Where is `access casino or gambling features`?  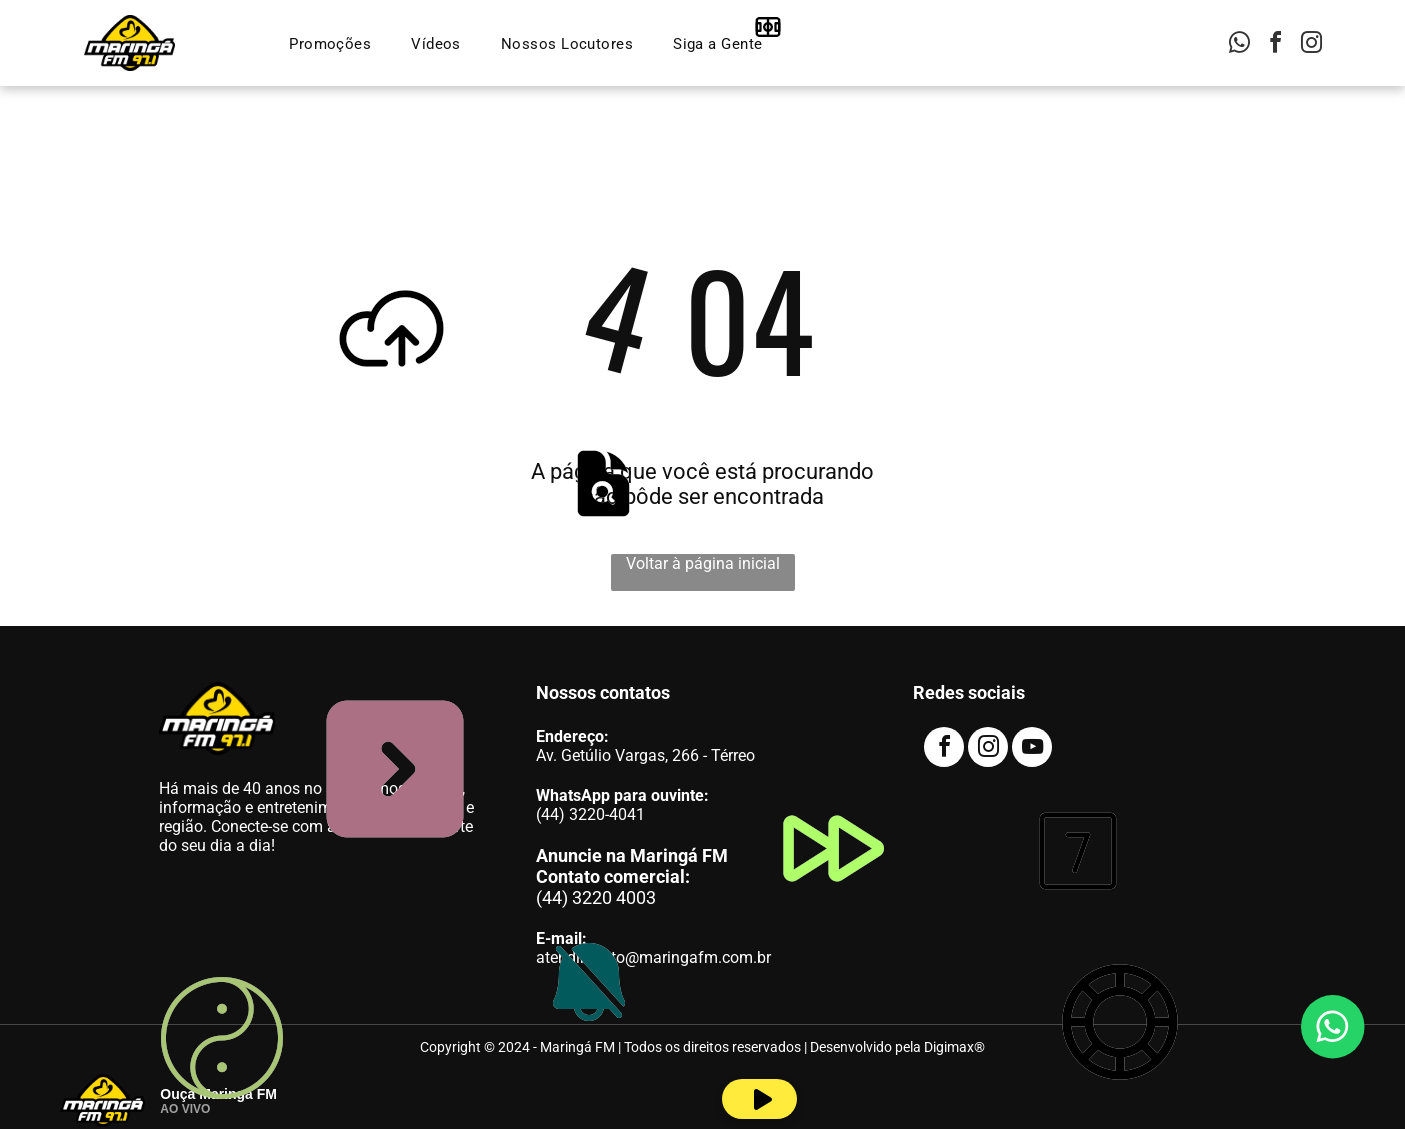 access casino or gambling features is located at coordinates (1120, 1022).